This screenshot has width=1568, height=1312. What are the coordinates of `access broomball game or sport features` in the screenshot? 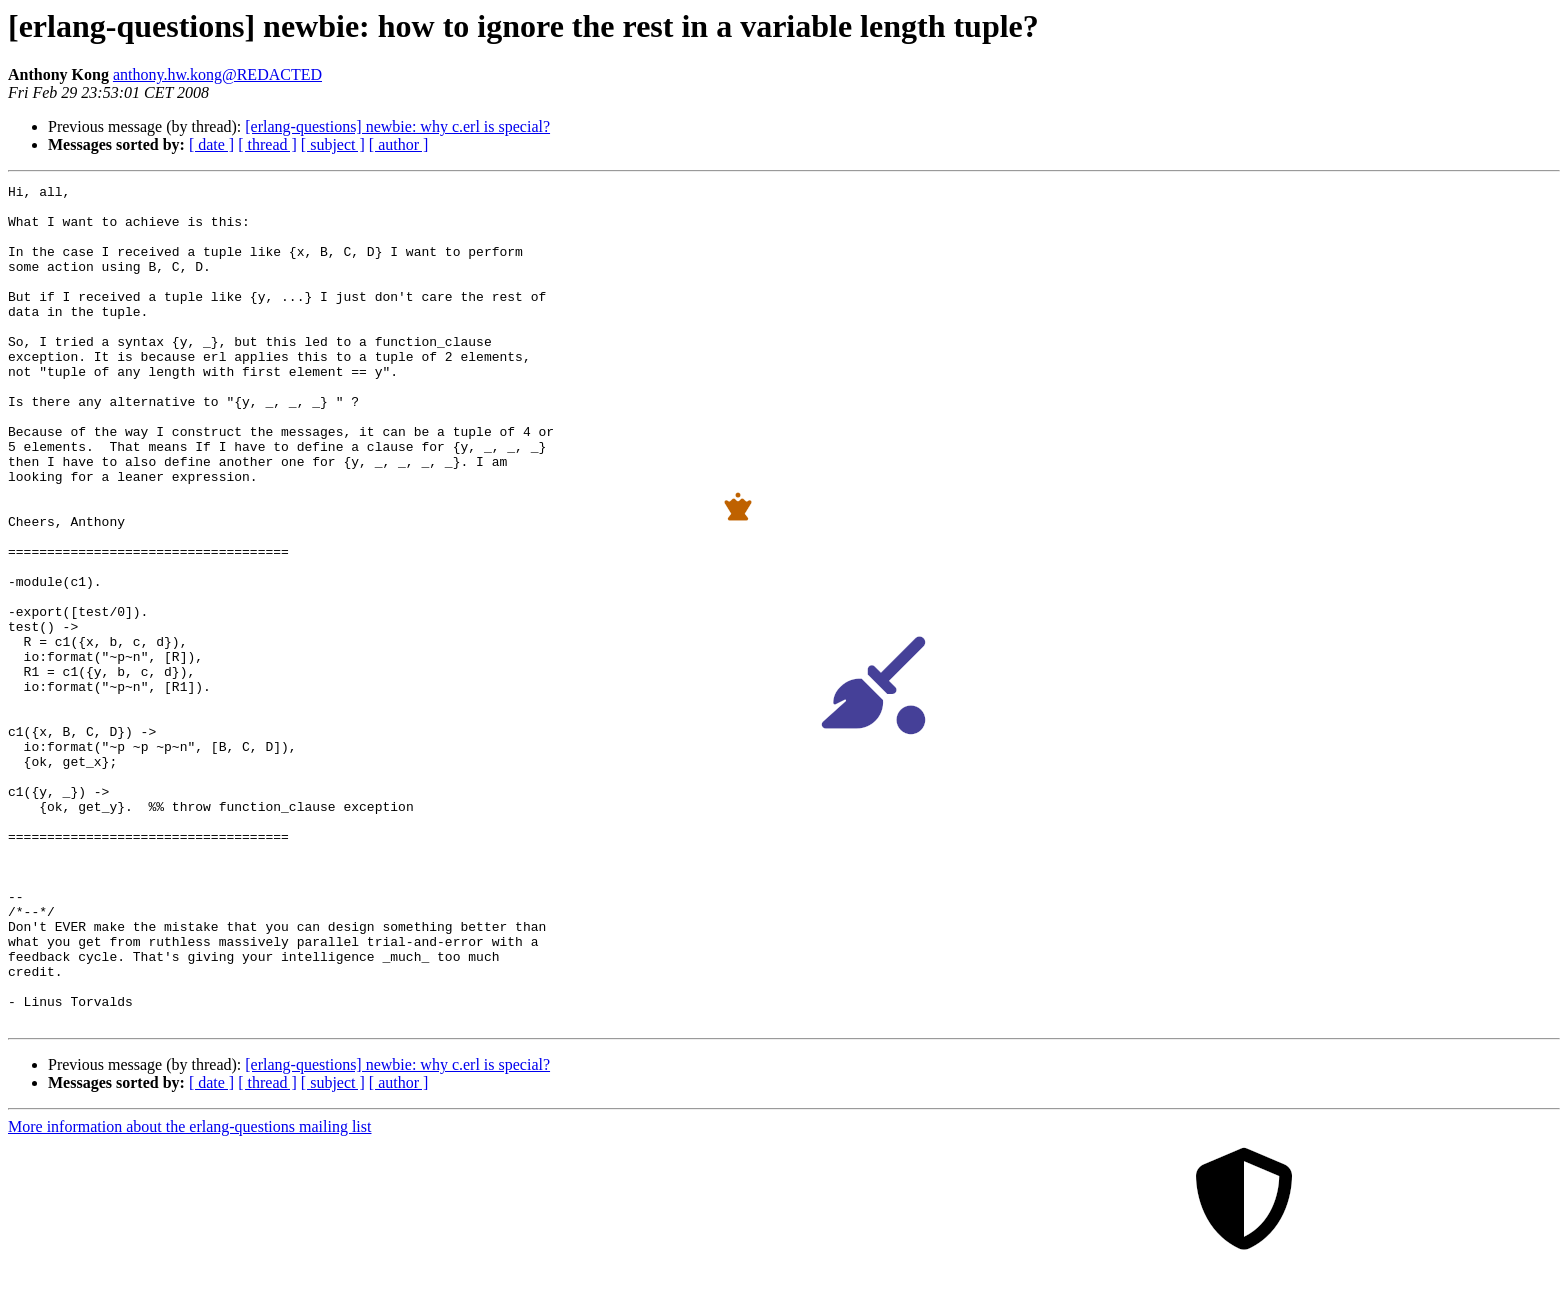 It's located at (873, 682).